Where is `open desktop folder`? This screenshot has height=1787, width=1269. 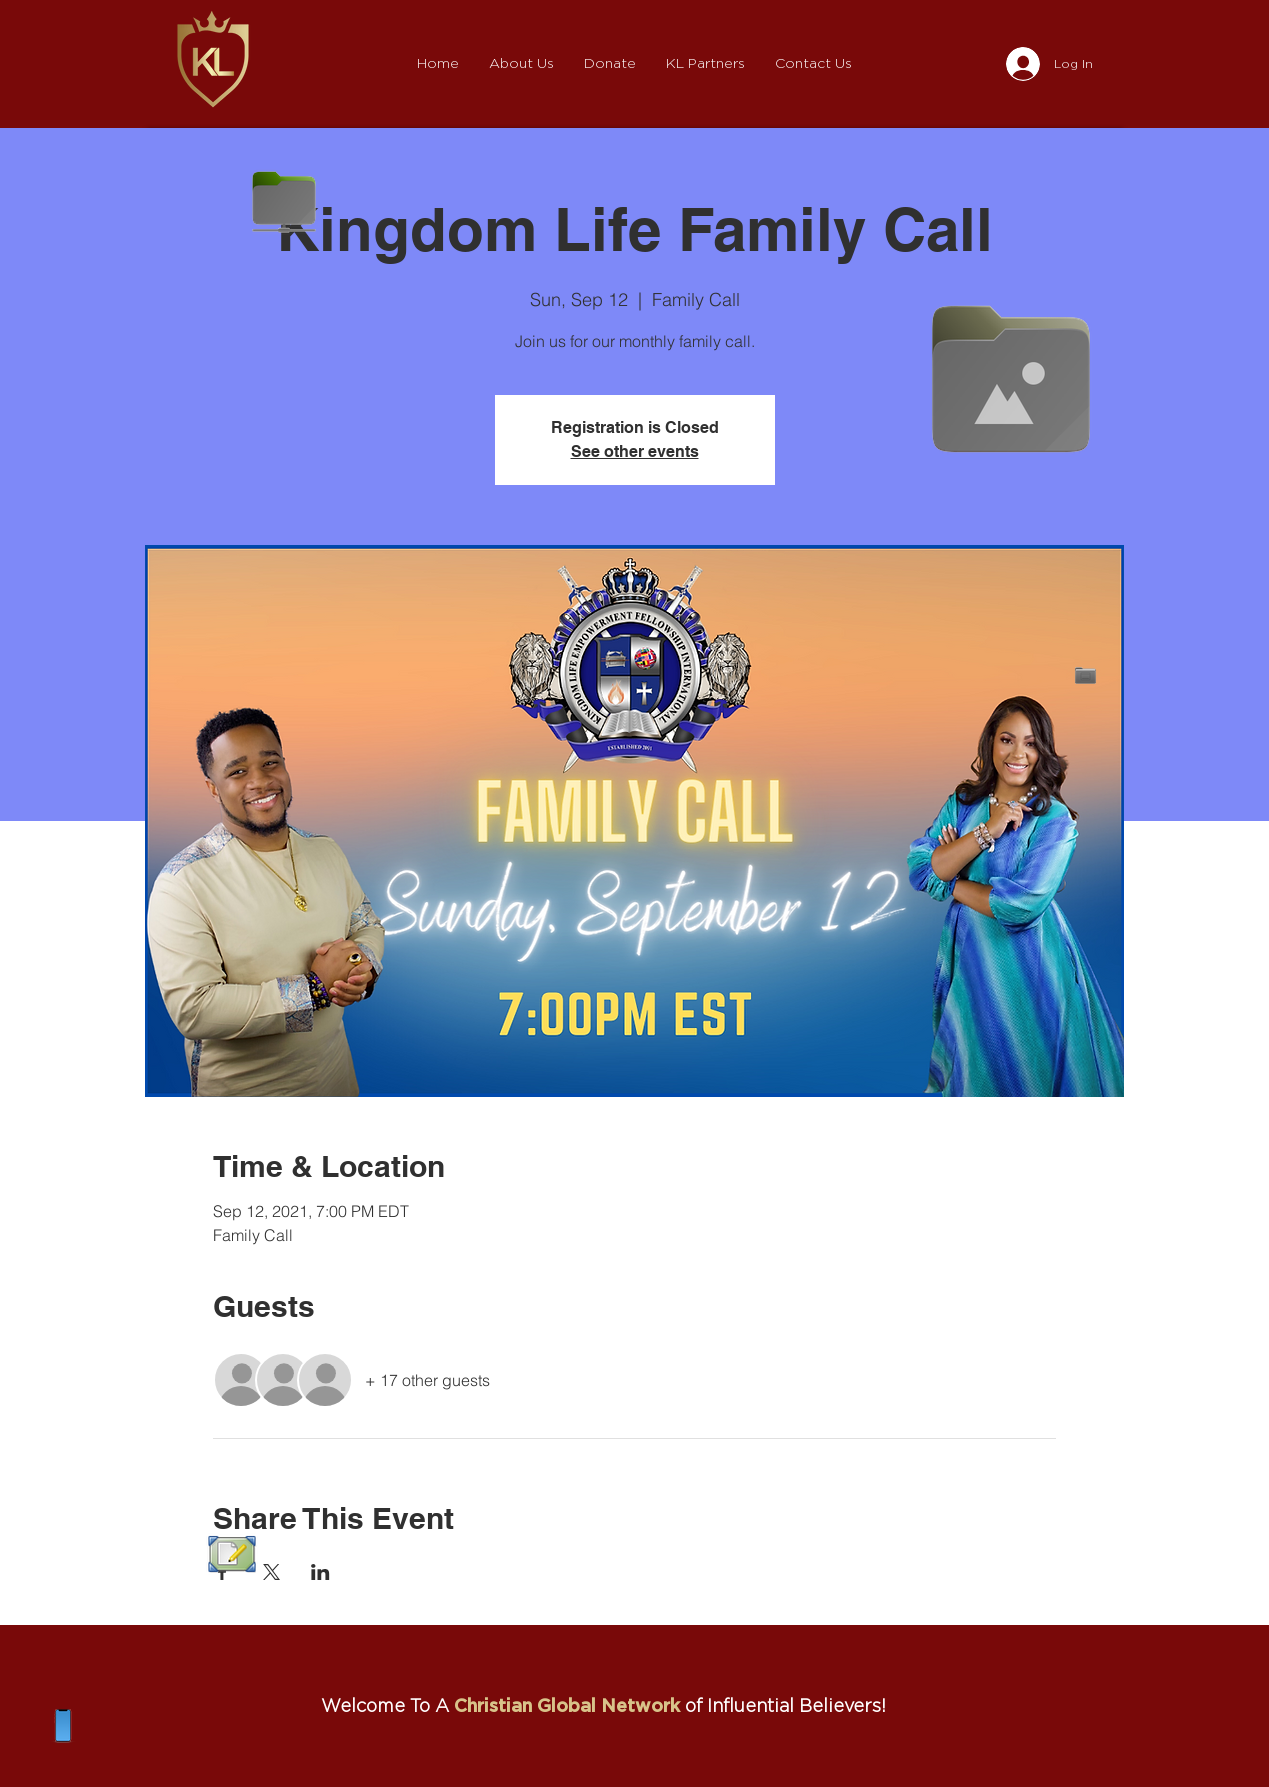
open desktop folder is located at coordinates (1085, 675).